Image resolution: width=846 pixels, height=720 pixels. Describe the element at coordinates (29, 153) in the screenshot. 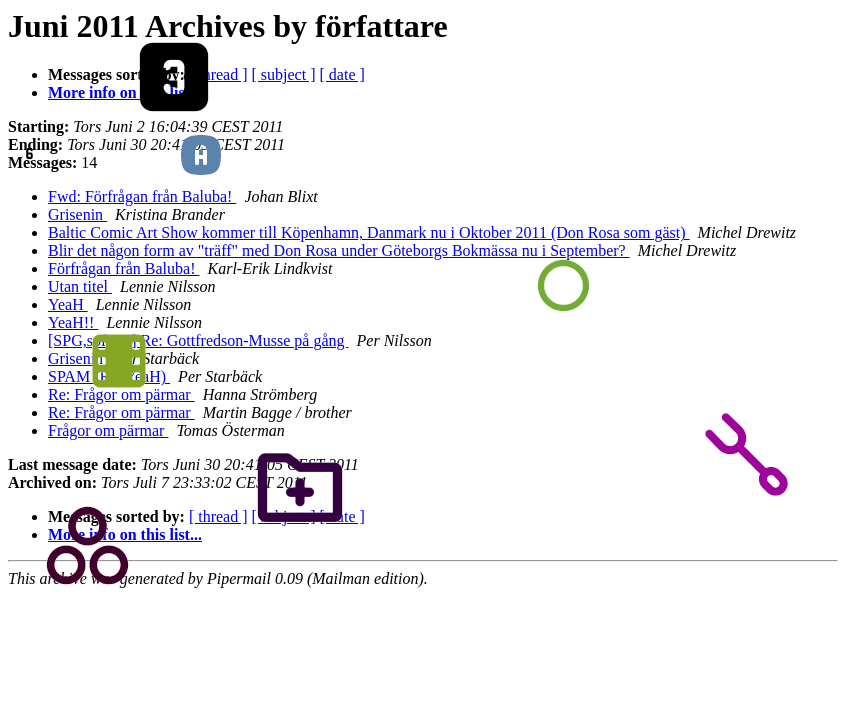

I see `indicates item number 6 in a list or sequence` at that location.